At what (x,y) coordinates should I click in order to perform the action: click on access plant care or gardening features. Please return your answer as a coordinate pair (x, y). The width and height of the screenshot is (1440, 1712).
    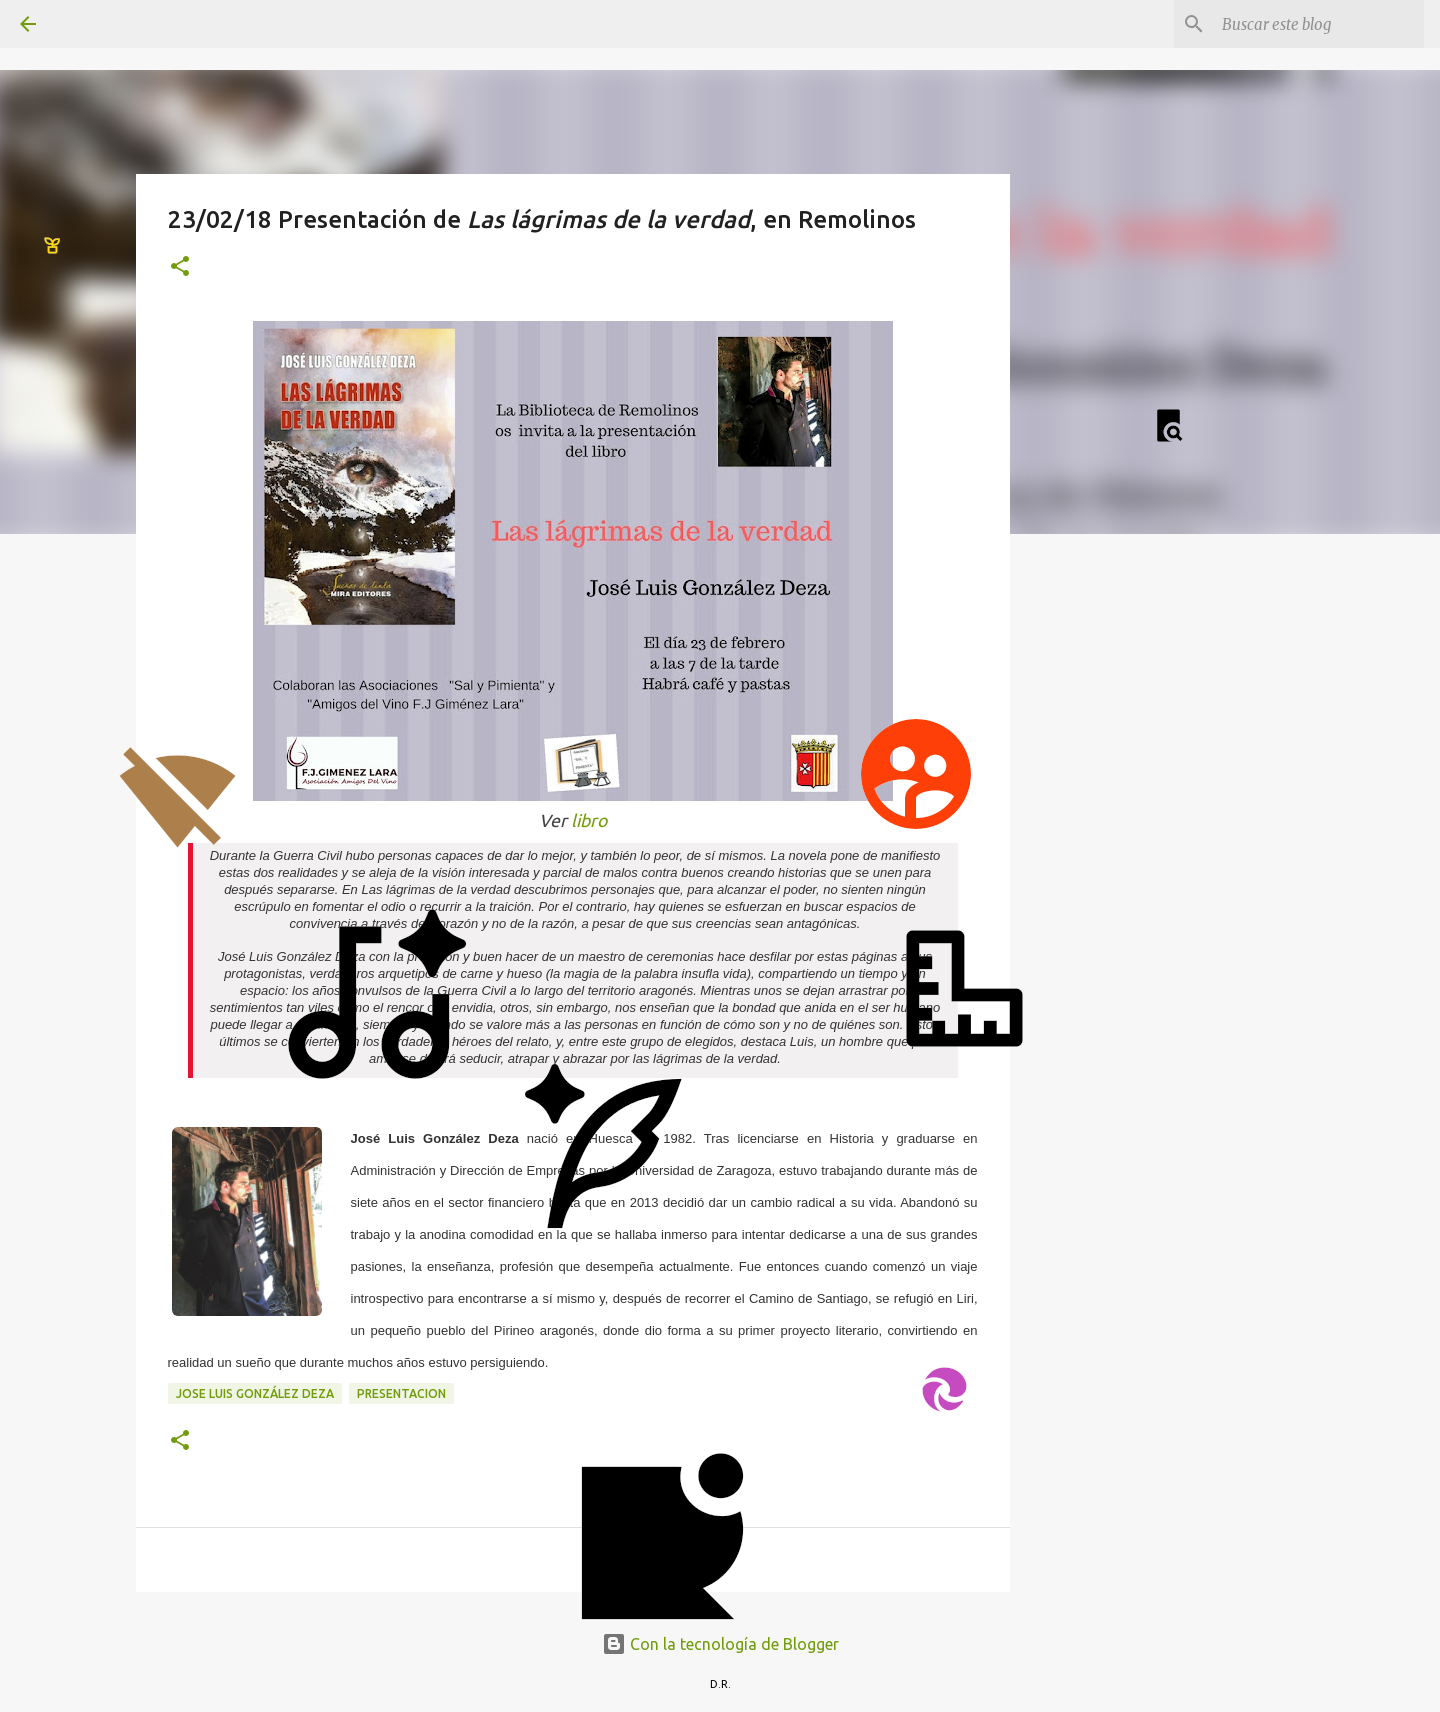
    Looking at the image, I should click on (52, 245).